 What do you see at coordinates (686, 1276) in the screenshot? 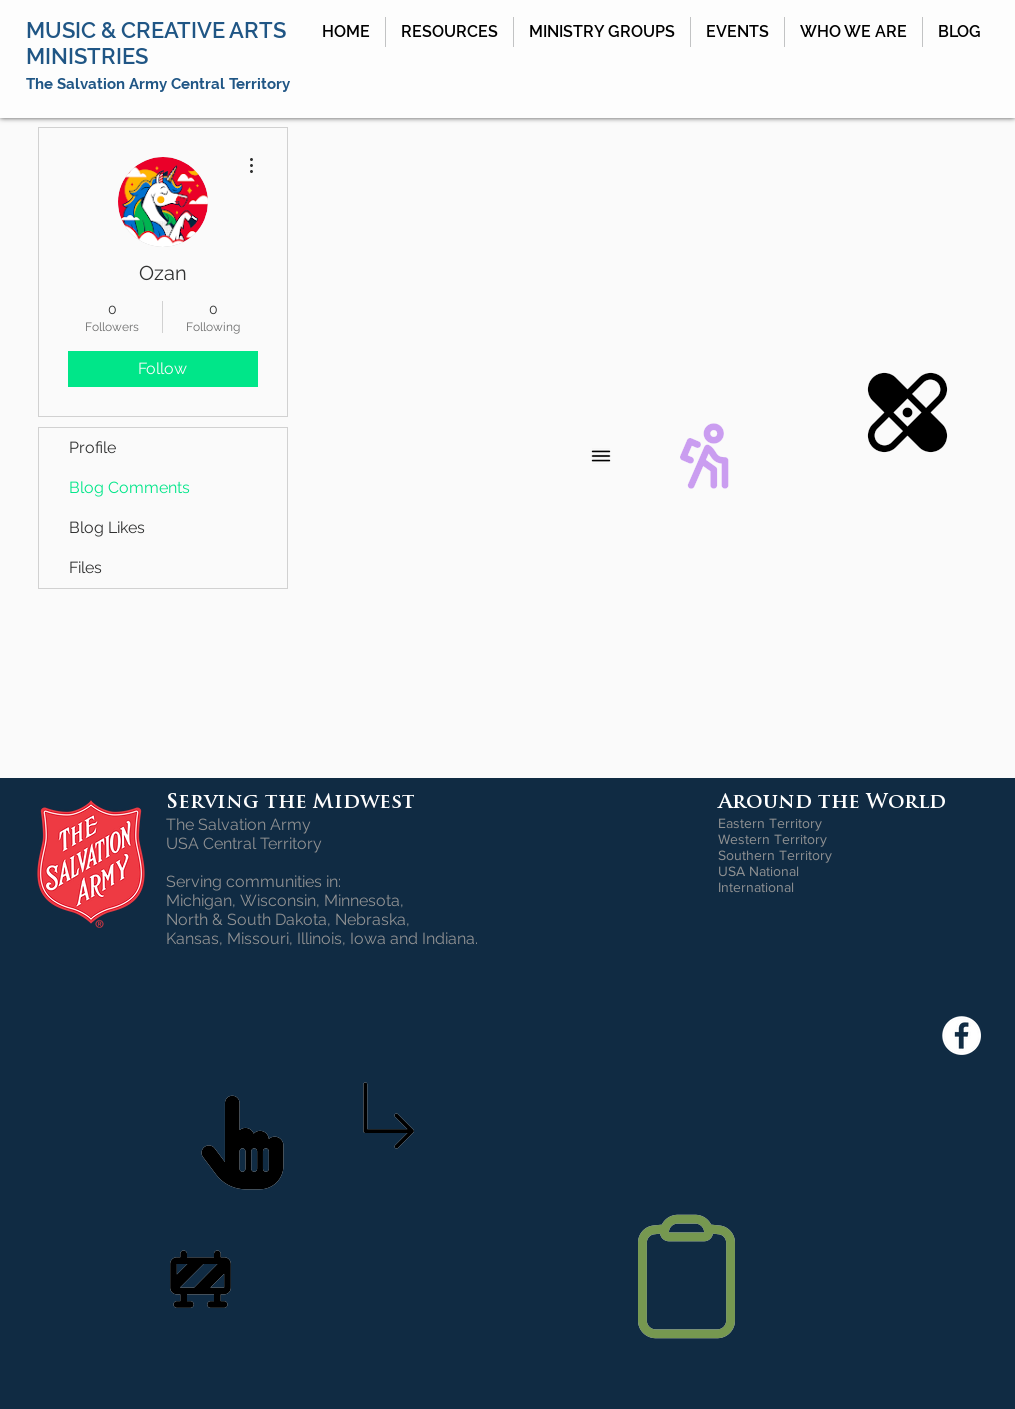
I see `copy to clipboard` at bounding box center [686, 1276].